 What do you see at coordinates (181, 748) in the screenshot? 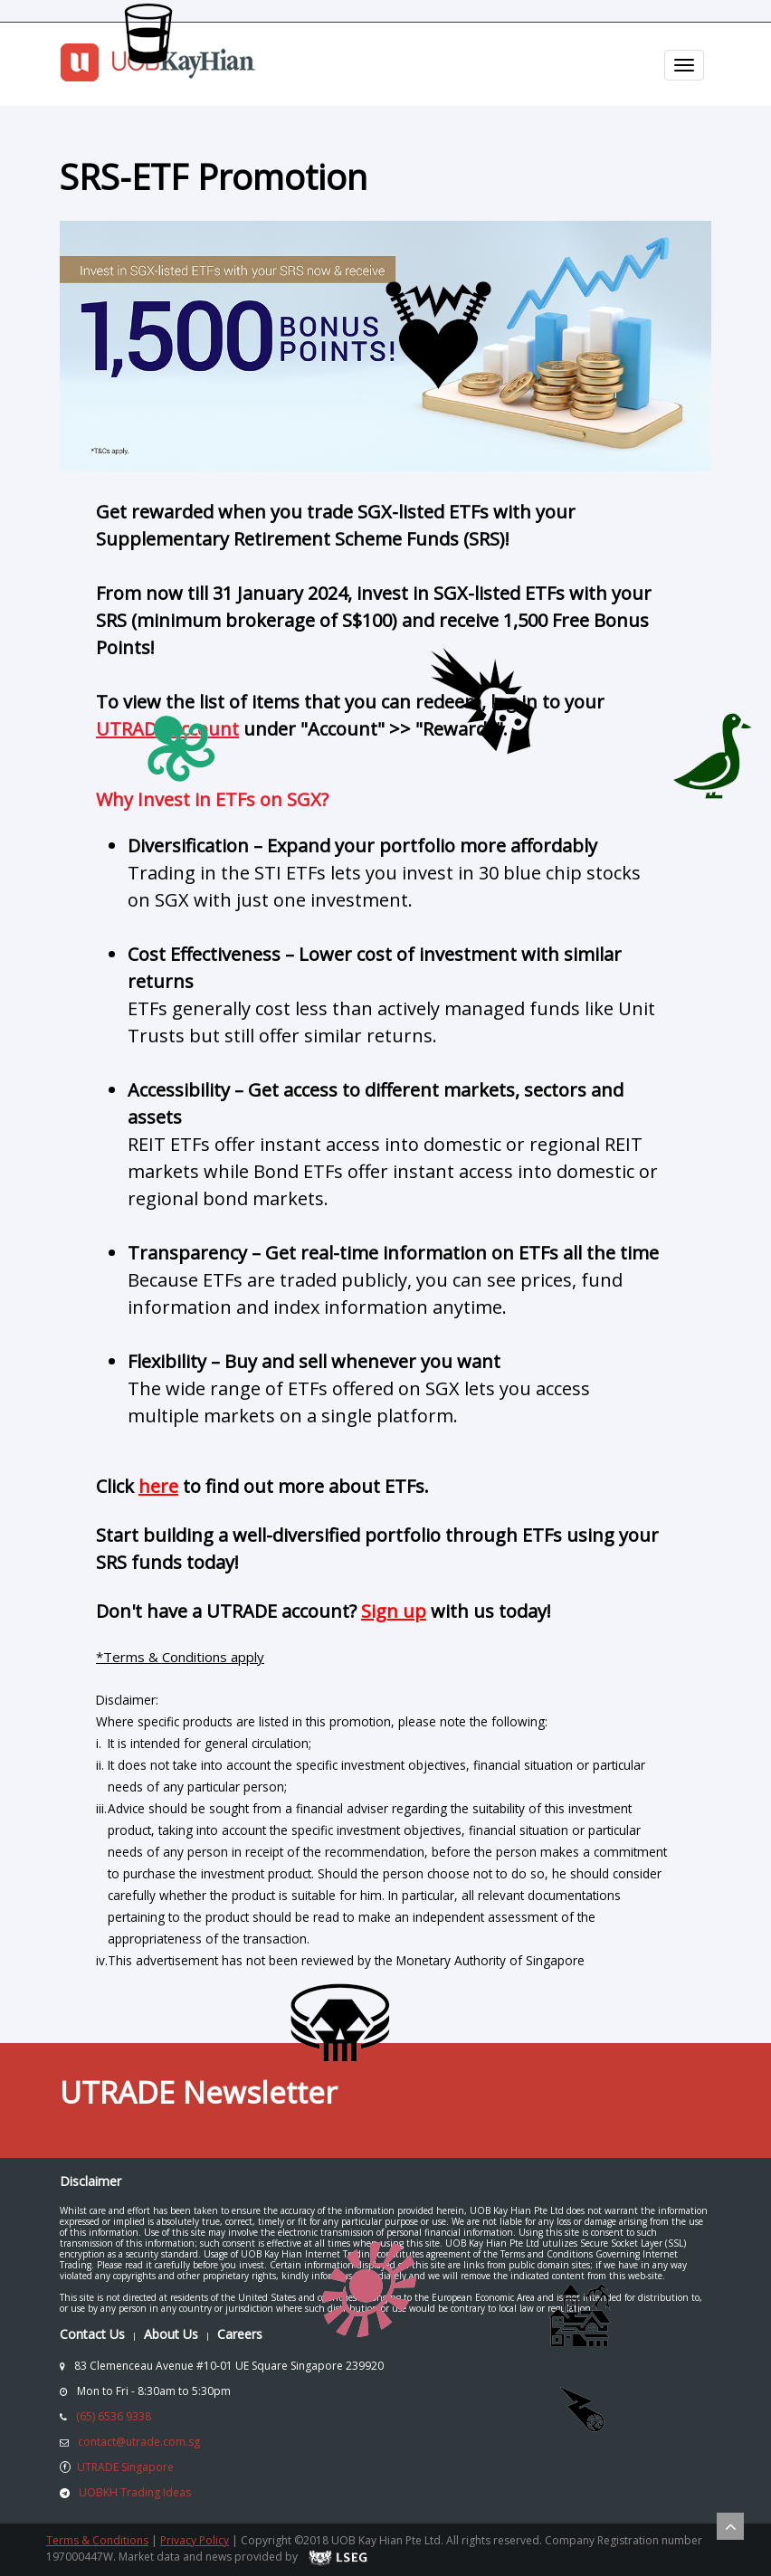
I see `indicates an aquatic or ocean-themed game element` at bounding box center [181, 748].